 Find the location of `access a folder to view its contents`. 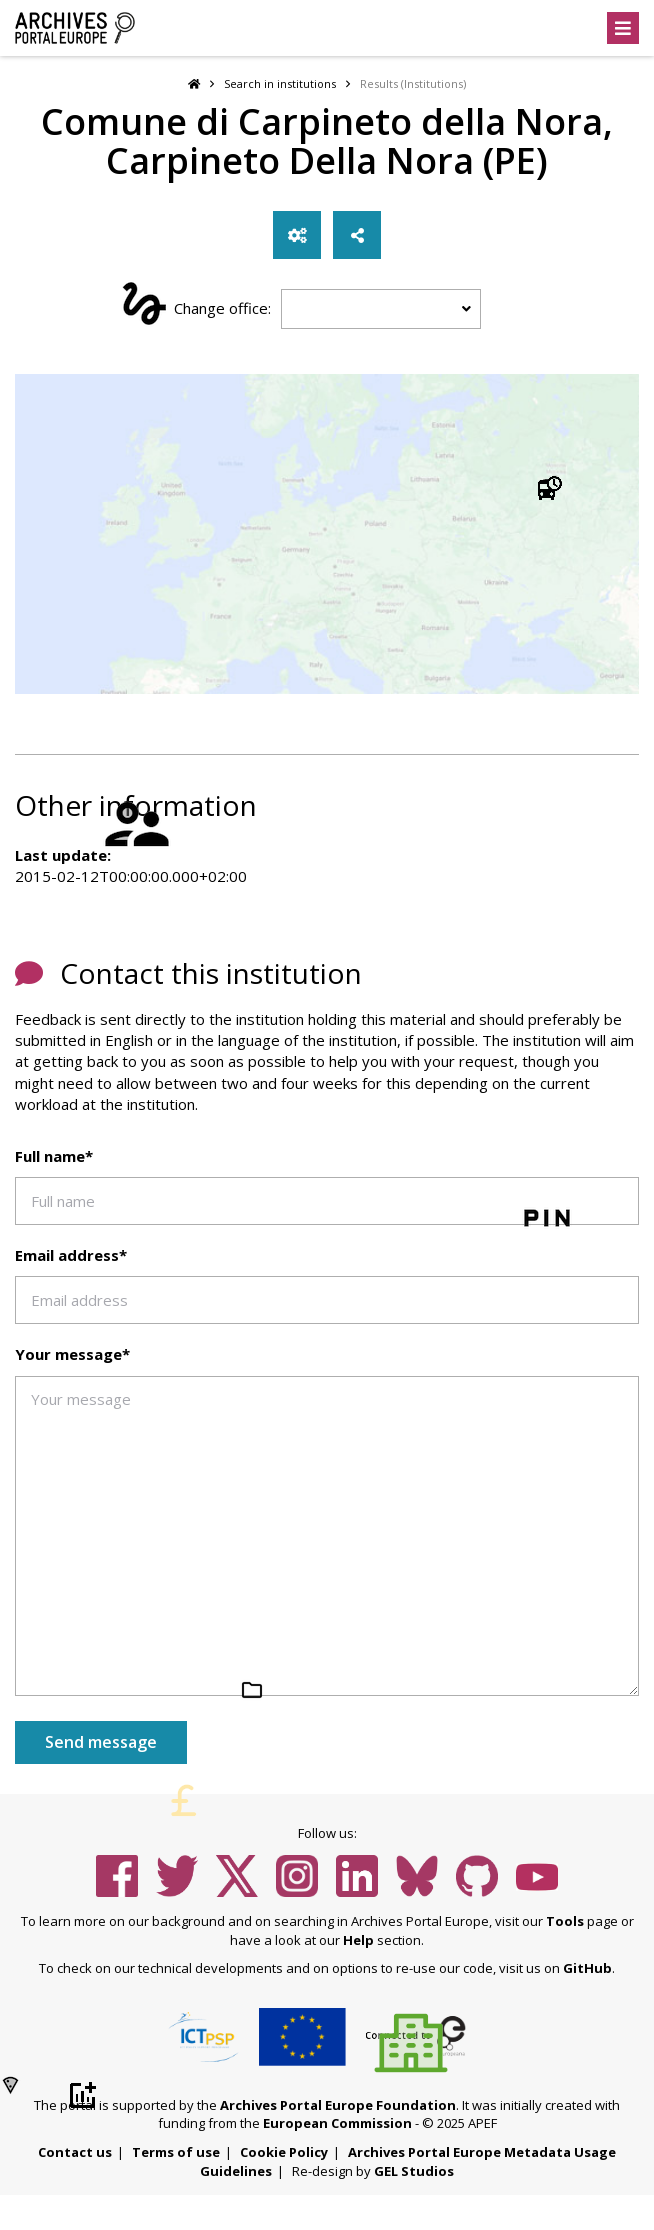

access a folder to view its contents is located at coordinates (252, 1690).